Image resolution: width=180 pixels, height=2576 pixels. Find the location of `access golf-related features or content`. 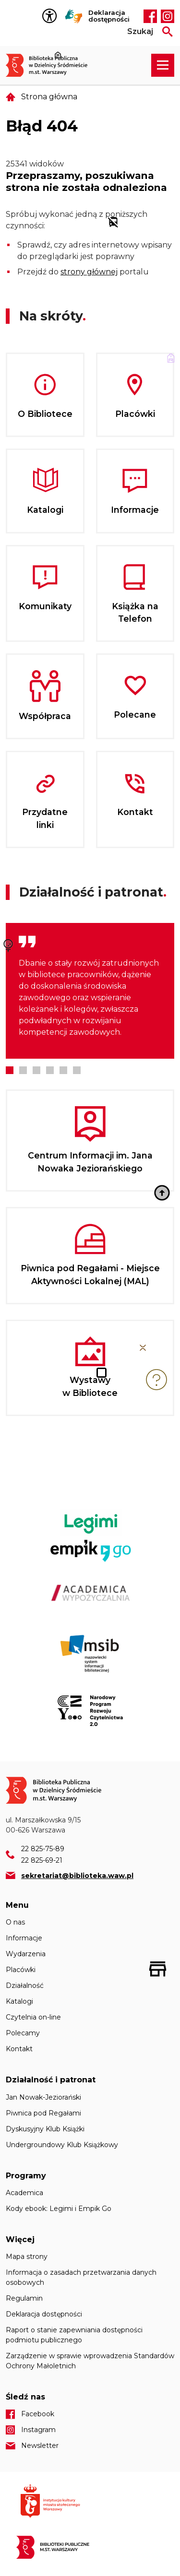

access golf-related features or content is located at coordinates (8, 945).